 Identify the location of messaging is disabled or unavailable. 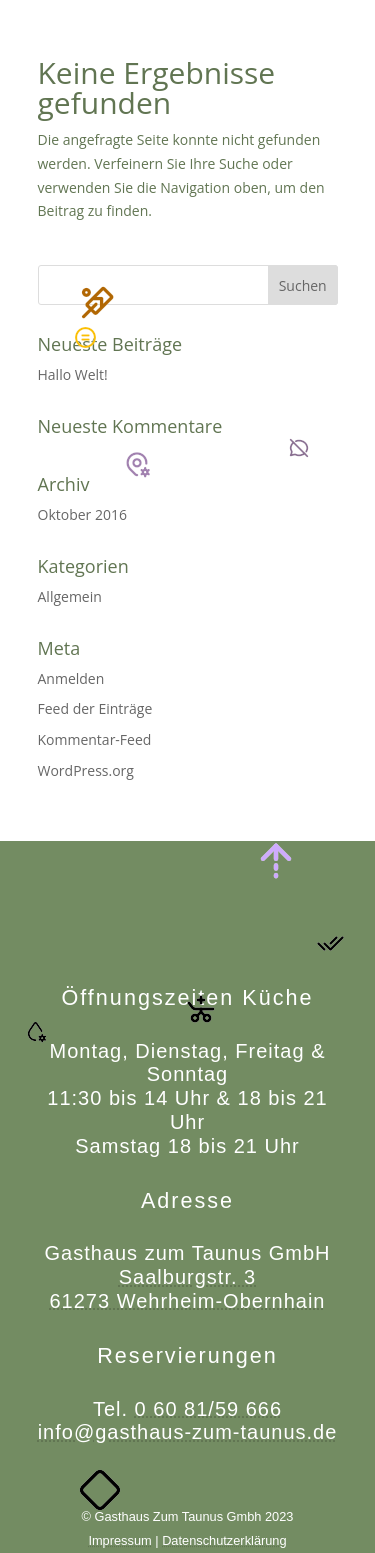
(299, 448).